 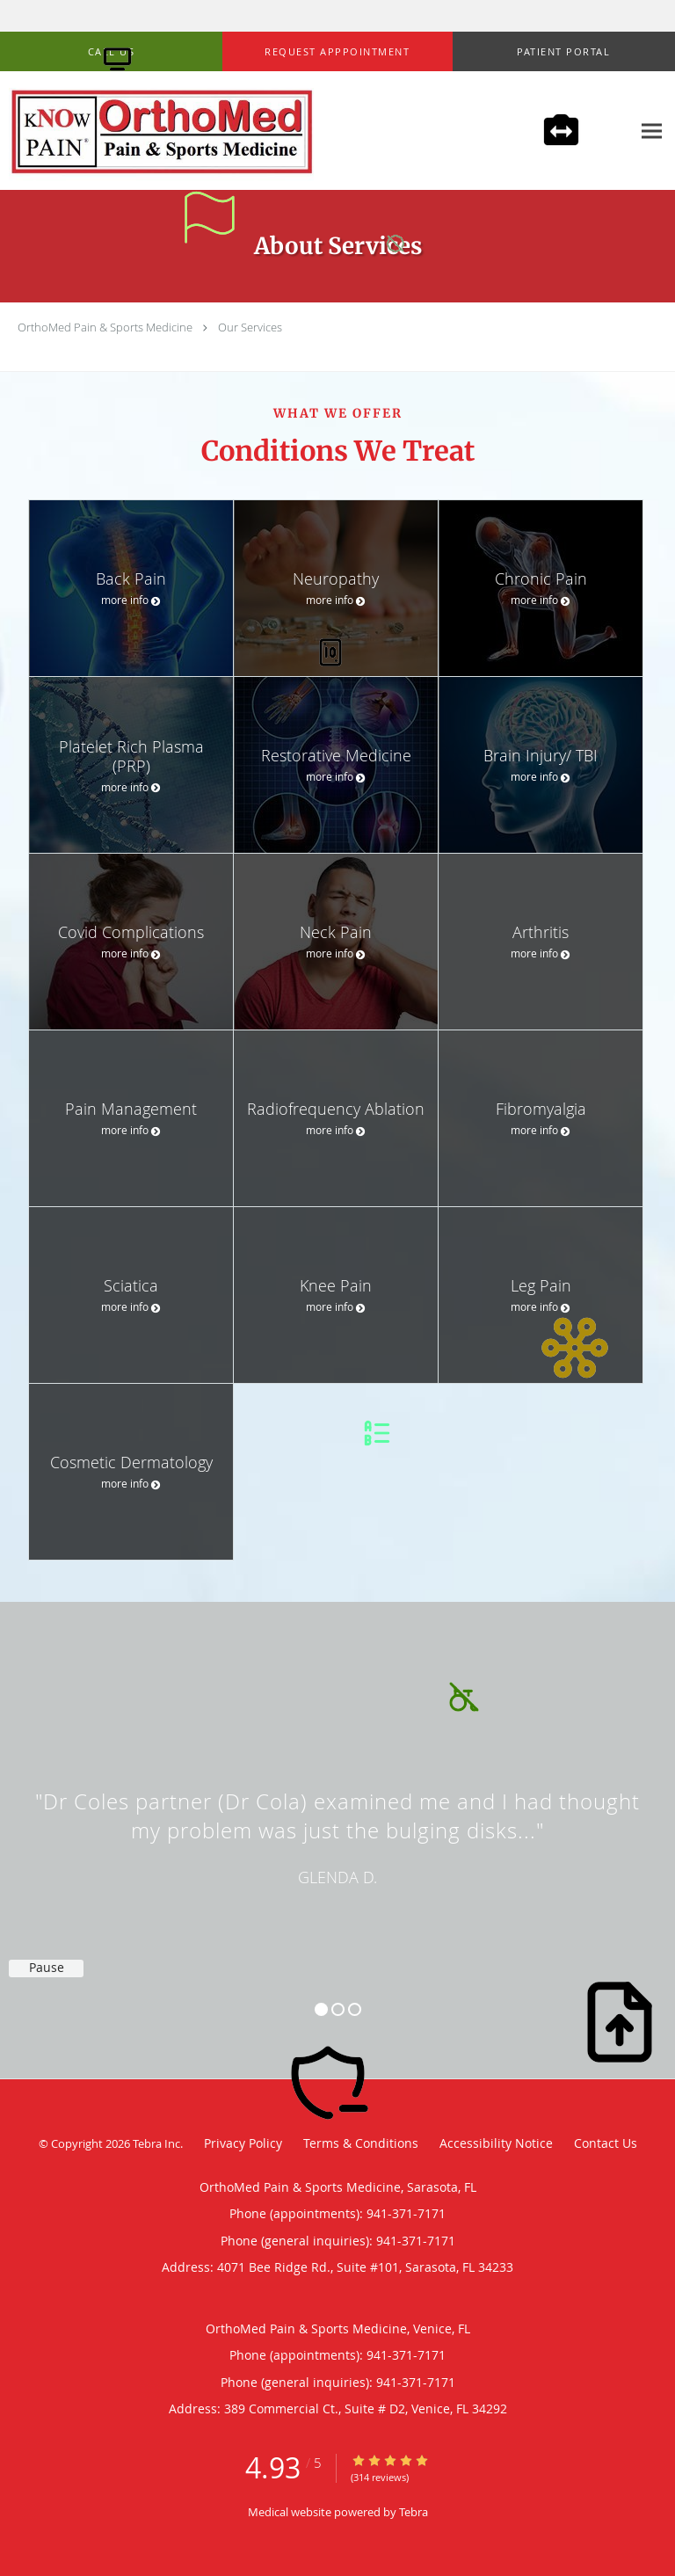 What do you see at coordinates (396, 244) in the screenshot?
I see `indicates a blocked or prohibited action` at bounding box center [396, 244].